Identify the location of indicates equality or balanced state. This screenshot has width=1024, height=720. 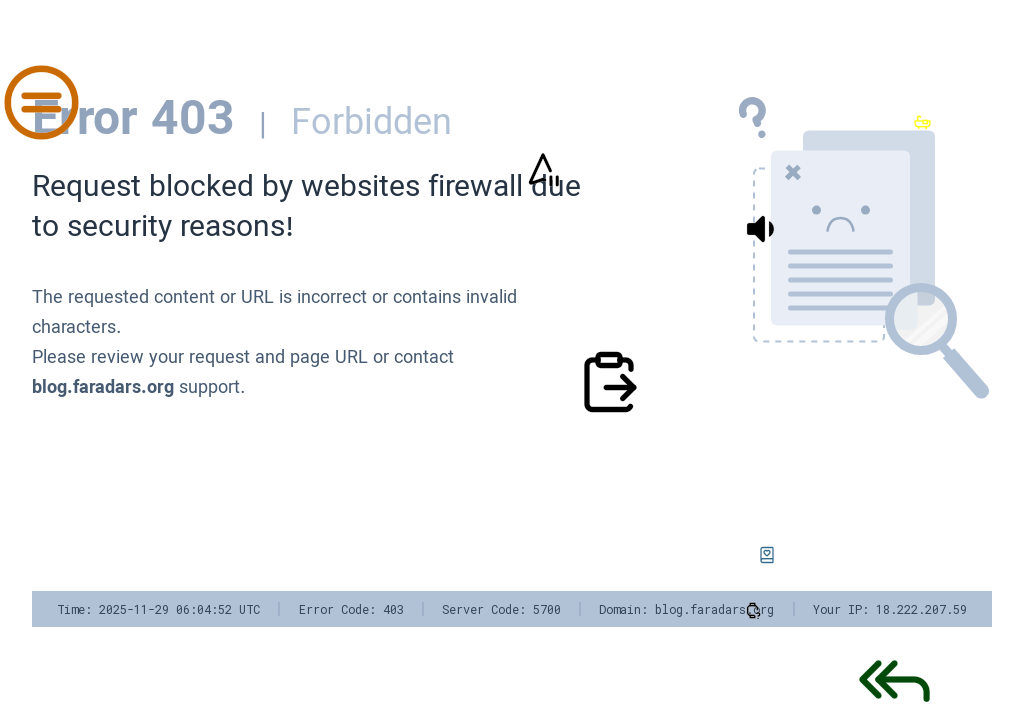
(41, 102).